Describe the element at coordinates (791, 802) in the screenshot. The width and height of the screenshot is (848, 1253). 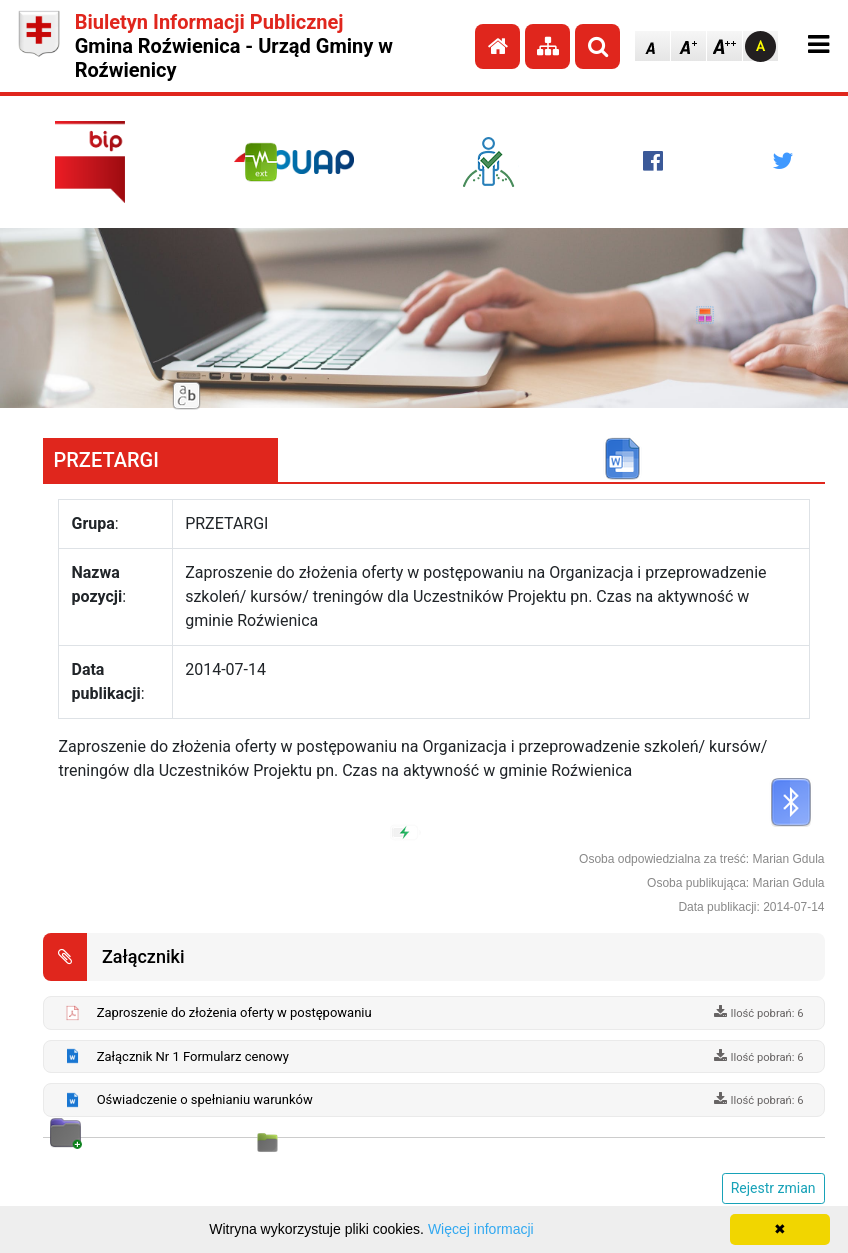
I see `indicates bluetooth is currently active` at that location.